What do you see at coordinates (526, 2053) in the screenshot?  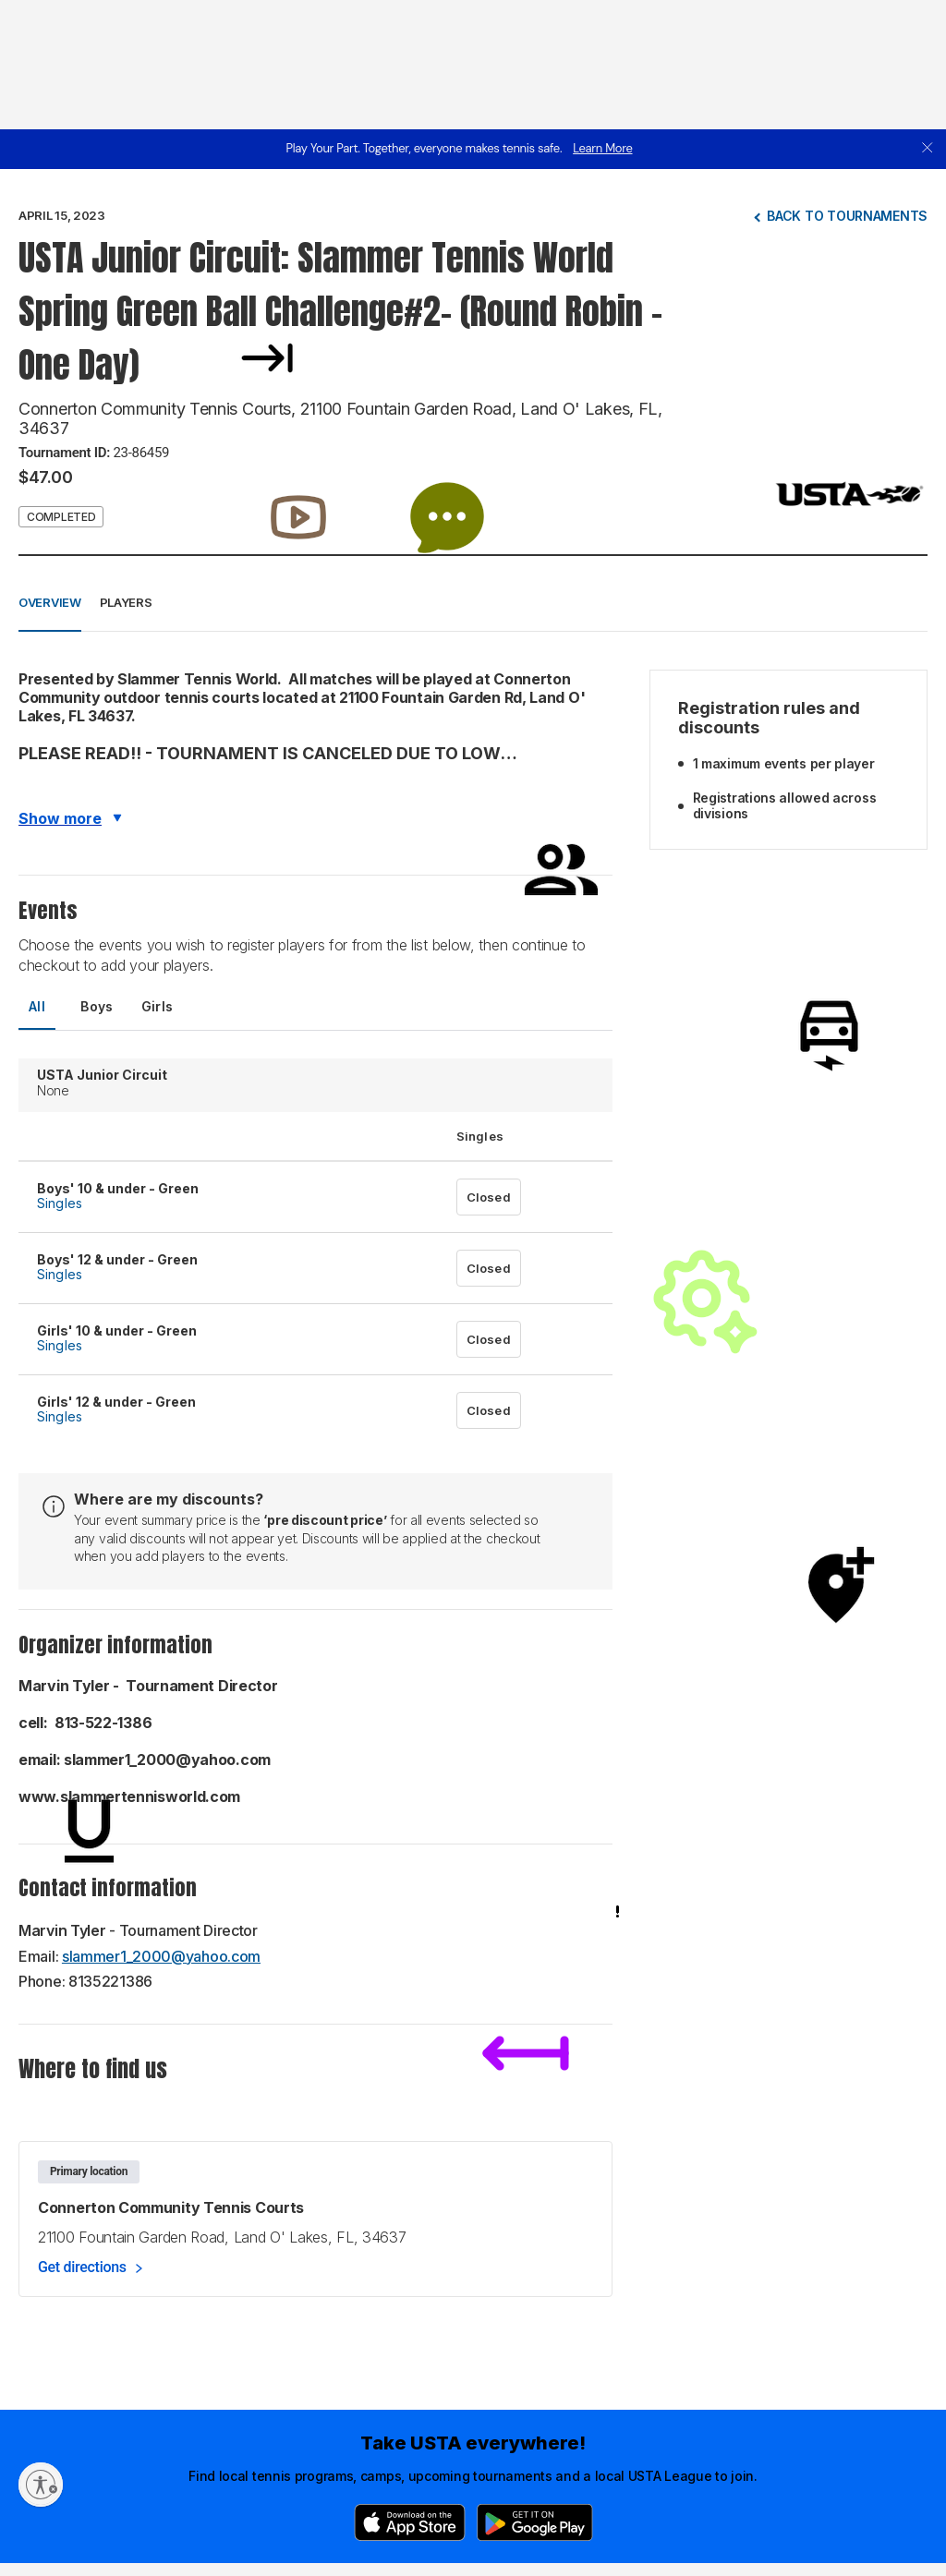 I see `navigate back to previous screen` at bounding box center [526, 2053].